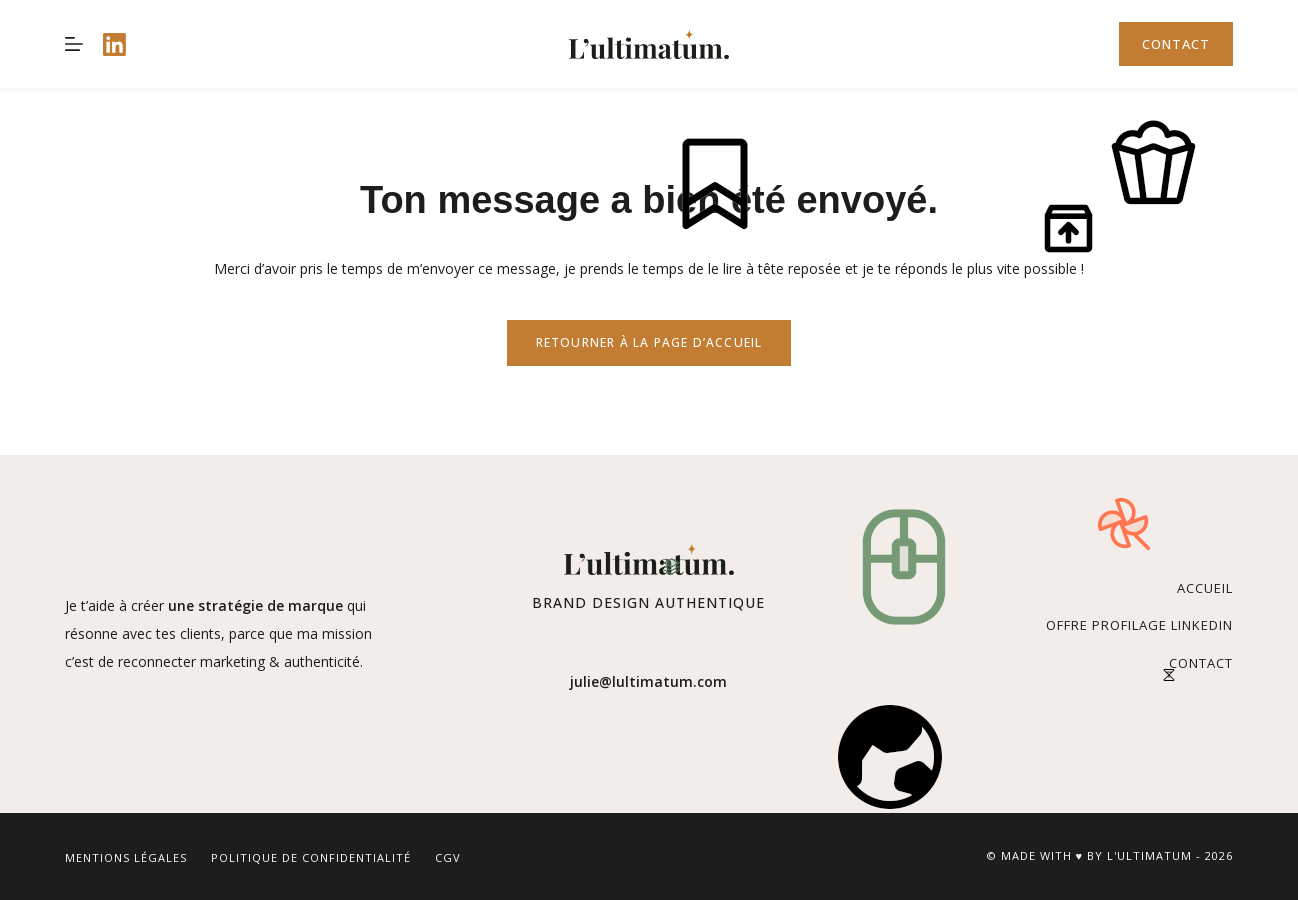 The height and width of the screenshot is (900, 1298). What do you see at coordinates (1153, 165) in the screenshot?
I see `access movies or entertainment section` at bounding box center [1153, 165].